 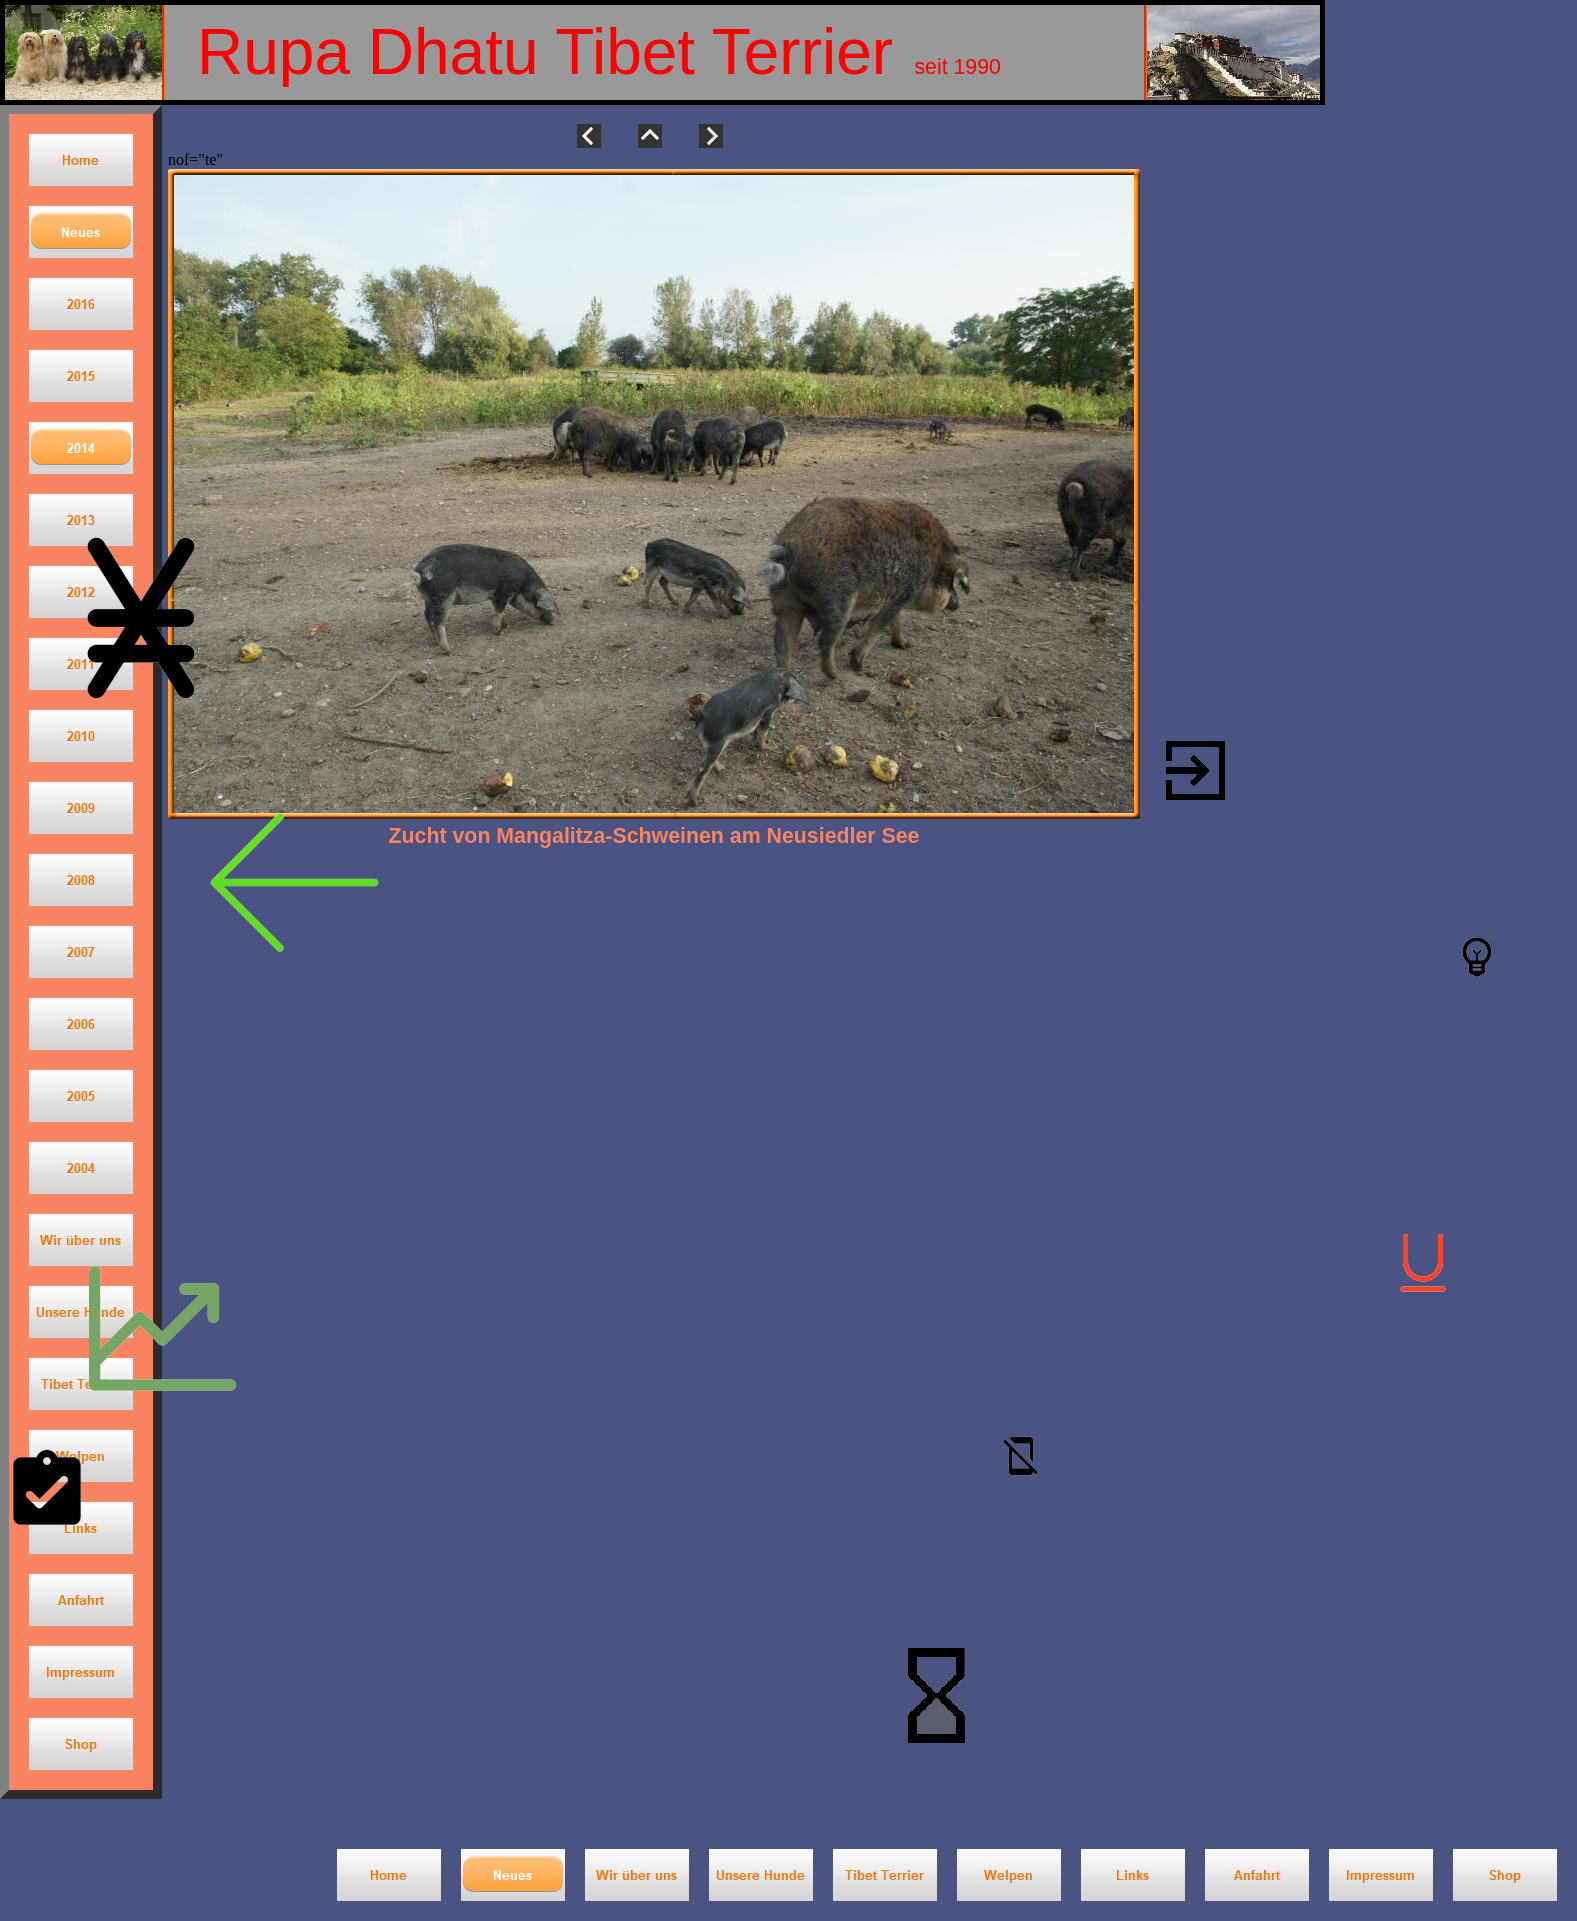 What do you see at coordinates (1423, 1259) in the screenshot?
I see `apply underline formatting to selected text` at bounding box center [1423, 1259].